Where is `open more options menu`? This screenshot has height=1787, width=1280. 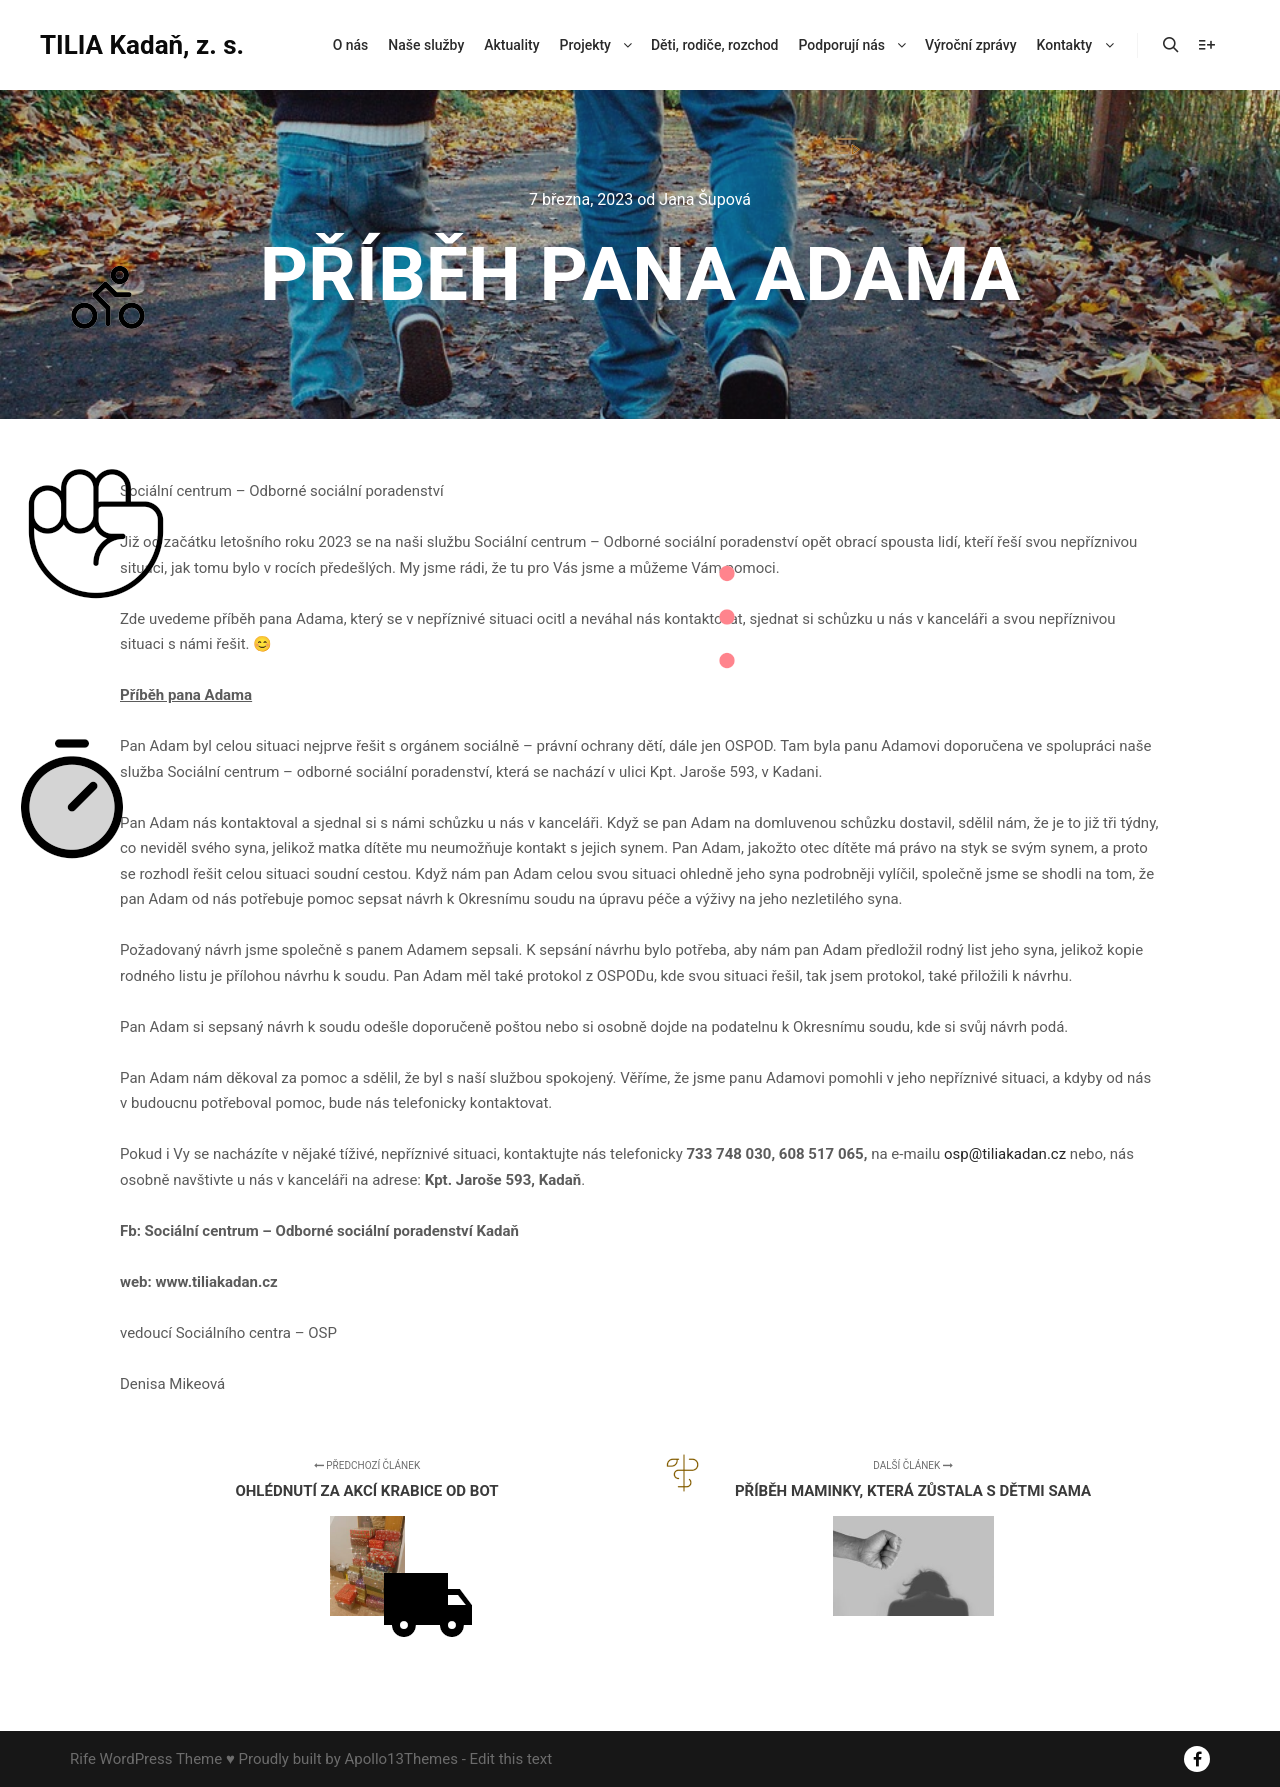
open more options menu is located at coordinates (727, 617).